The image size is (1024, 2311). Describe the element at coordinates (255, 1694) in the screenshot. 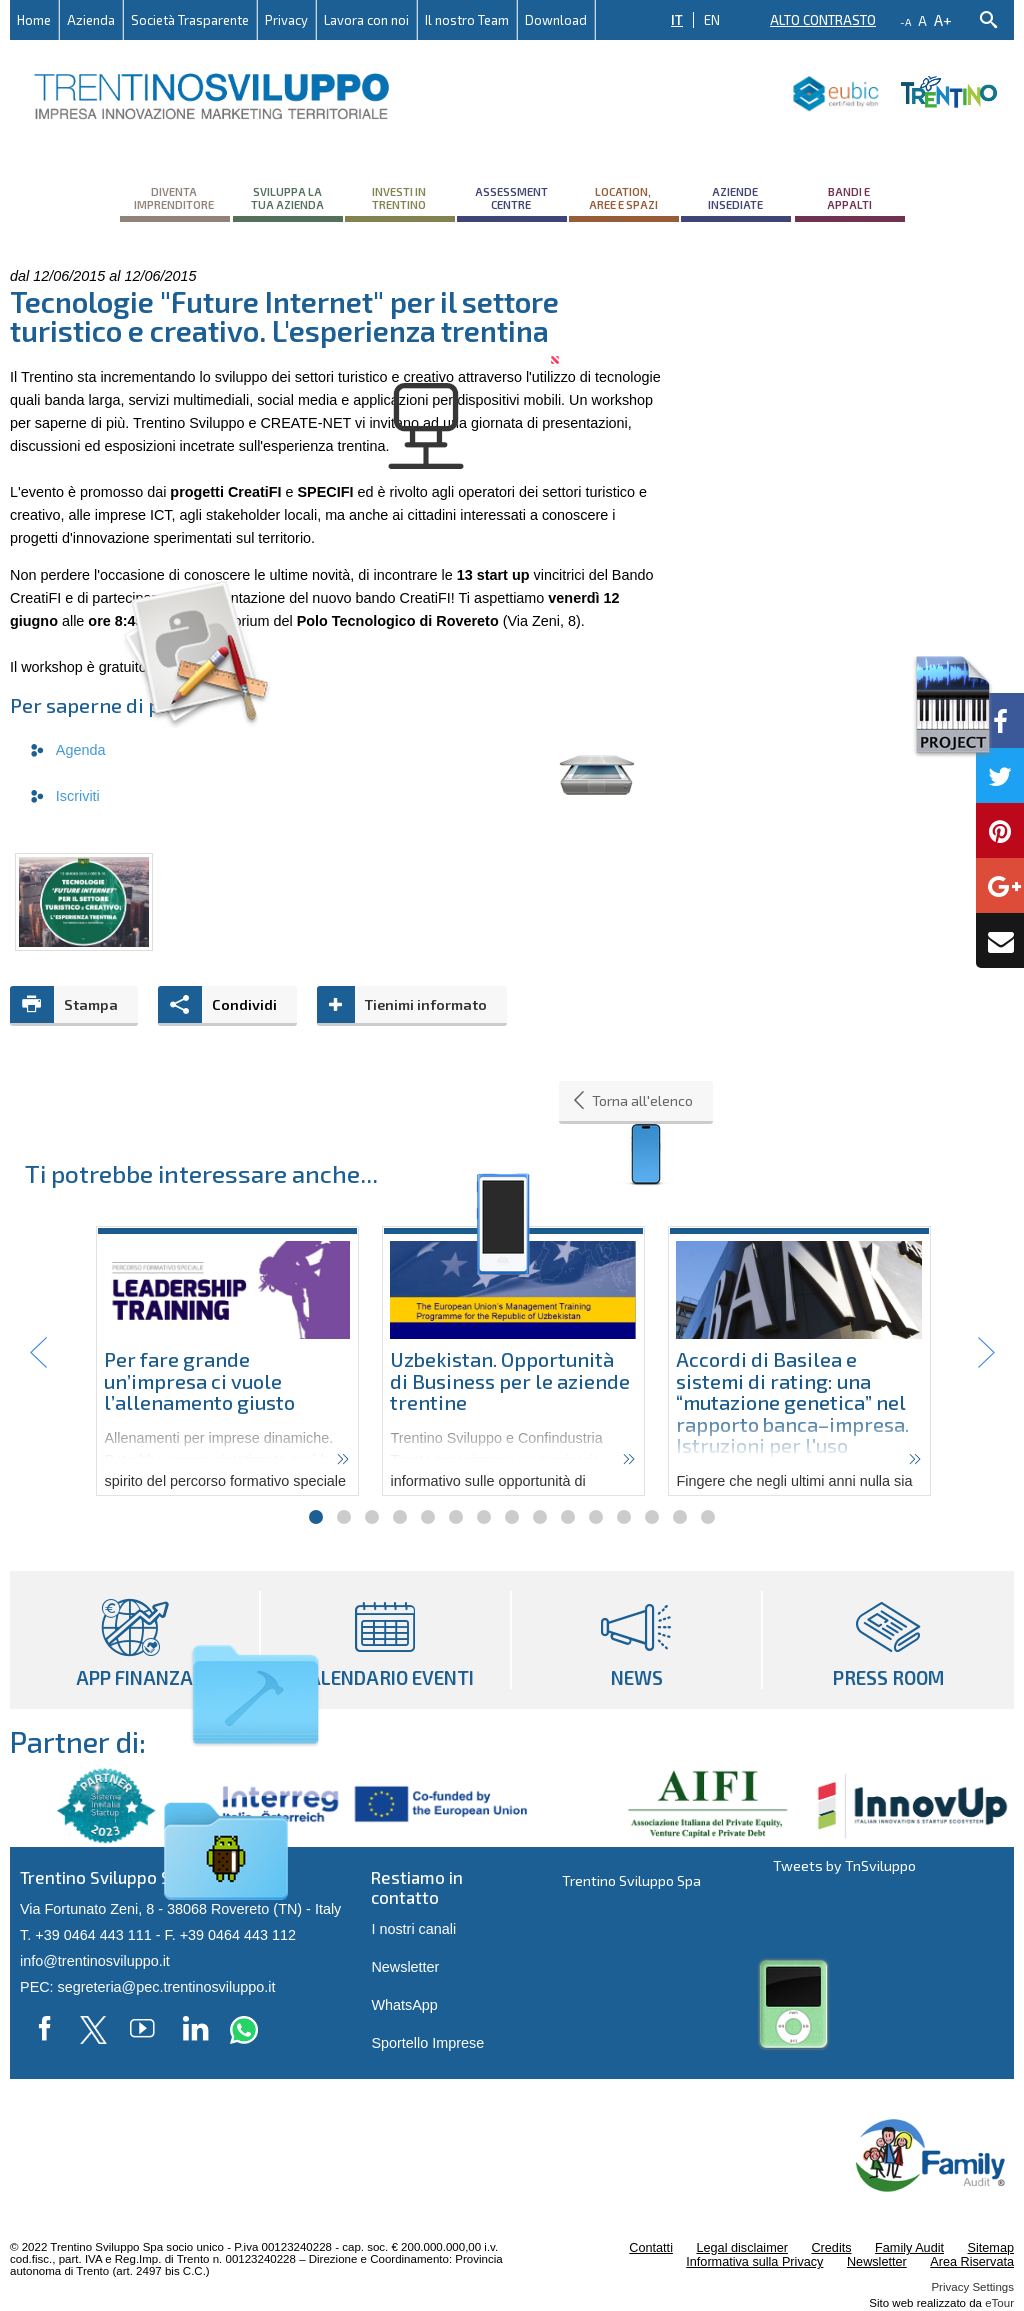

I see `open developer tools and resources folder` at that location.